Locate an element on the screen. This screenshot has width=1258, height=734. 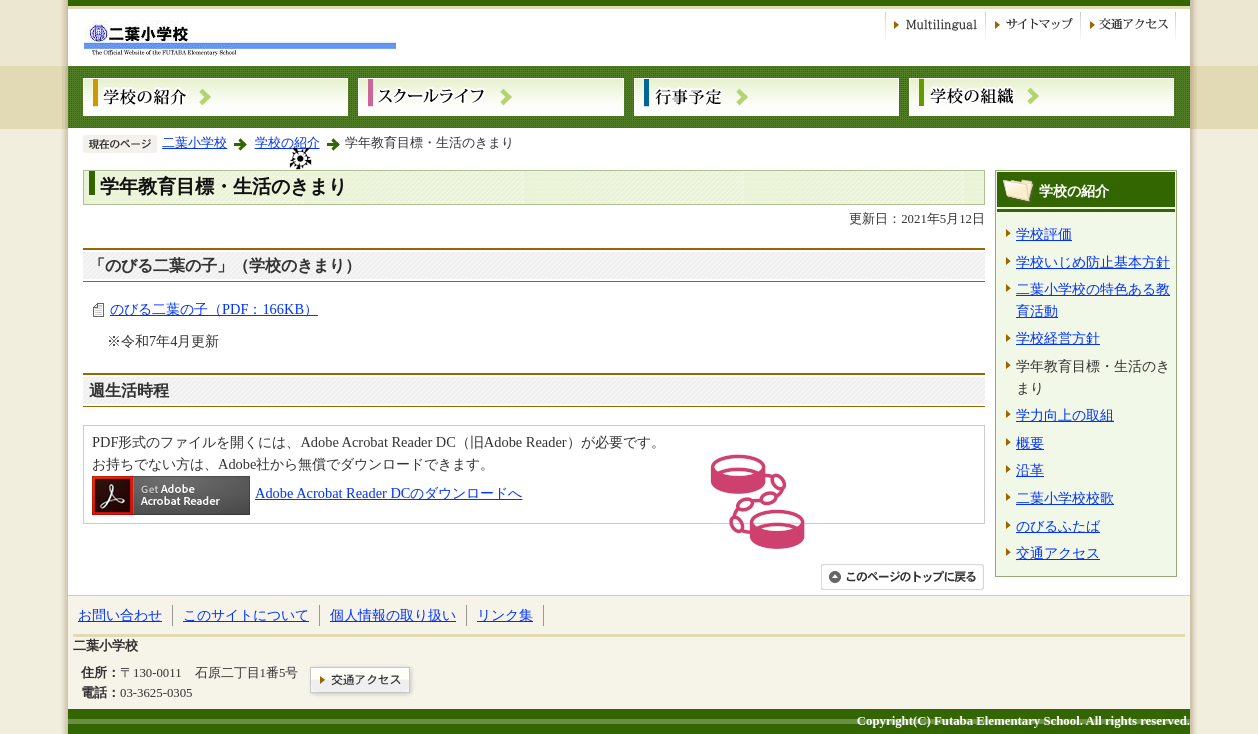
indicates a prisoner or captive character status is located at coordinates (757, 501).